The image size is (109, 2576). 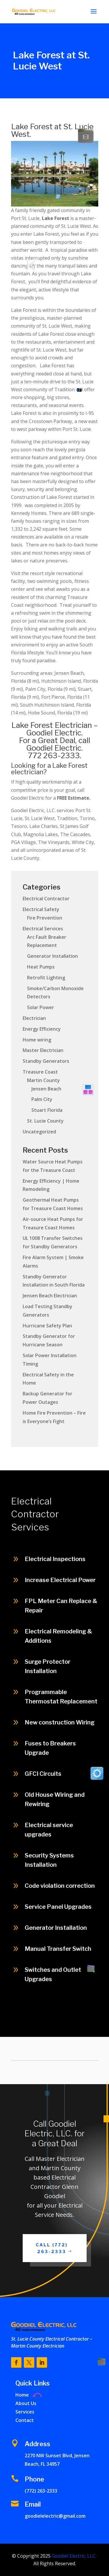 I want to click on open your videos folder, so click(x=86, y=136).